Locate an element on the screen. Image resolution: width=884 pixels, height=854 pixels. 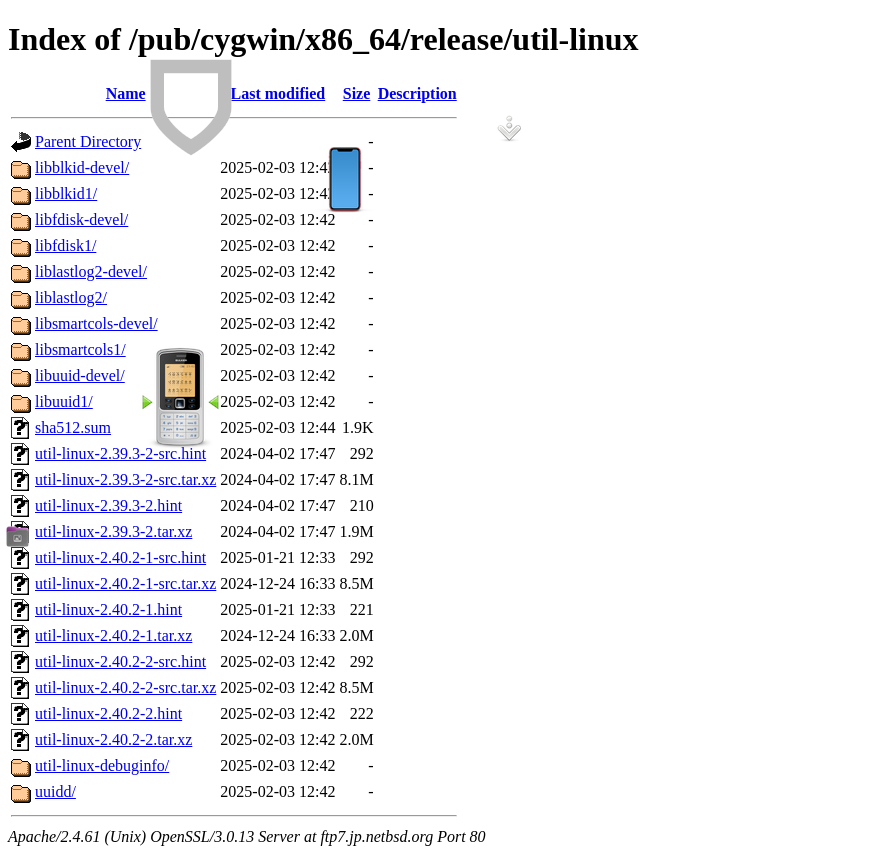
open your pictures folder is located at coordinates (17, 536).